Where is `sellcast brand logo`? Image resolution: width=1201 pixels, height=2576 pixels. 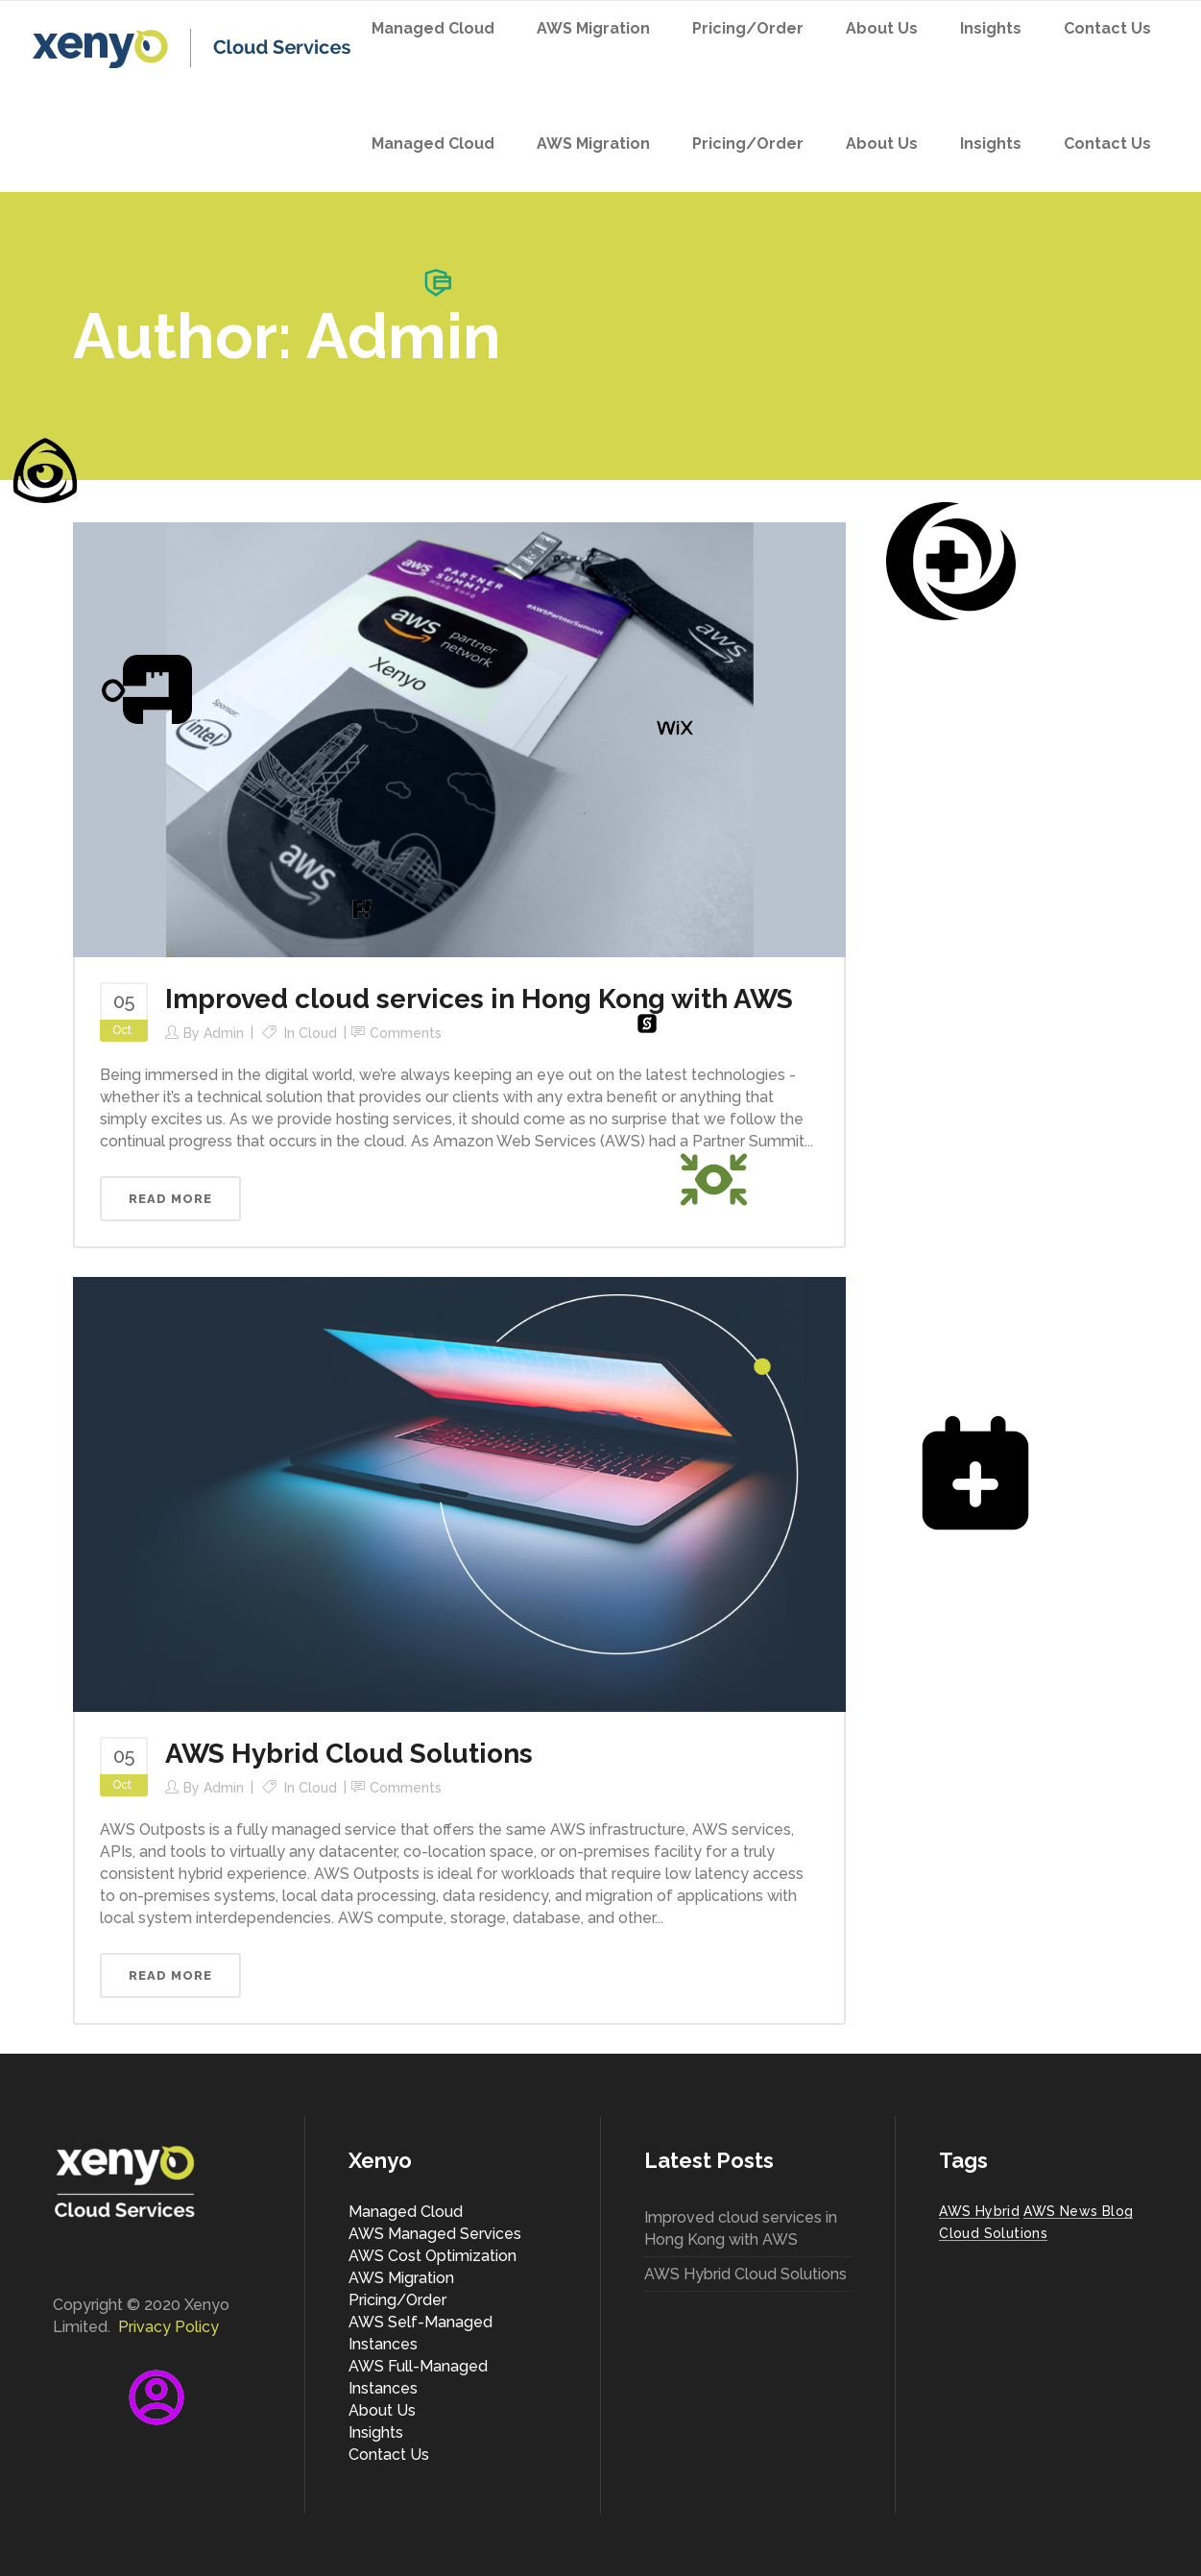 sellcast brand logo is located at coordinates (647, 1023).